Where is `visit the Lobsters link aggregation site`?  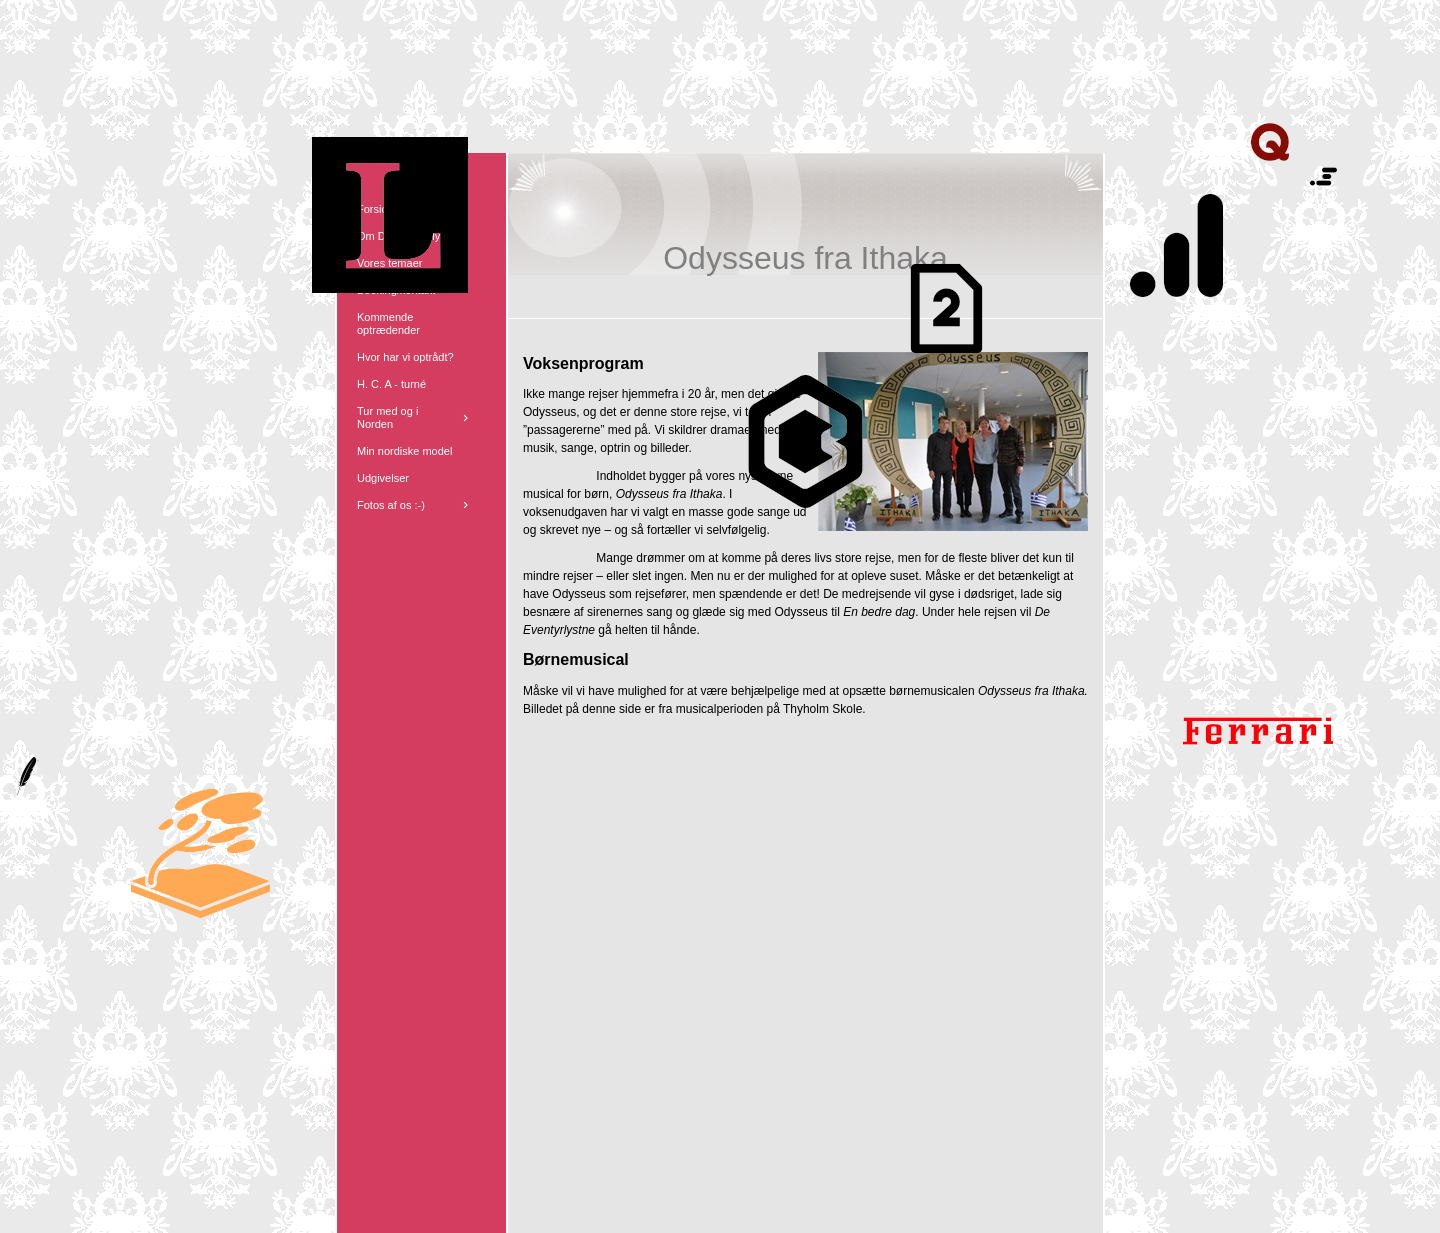
visit the Lobsters link aggregation site is located at coordinates (390, 215).